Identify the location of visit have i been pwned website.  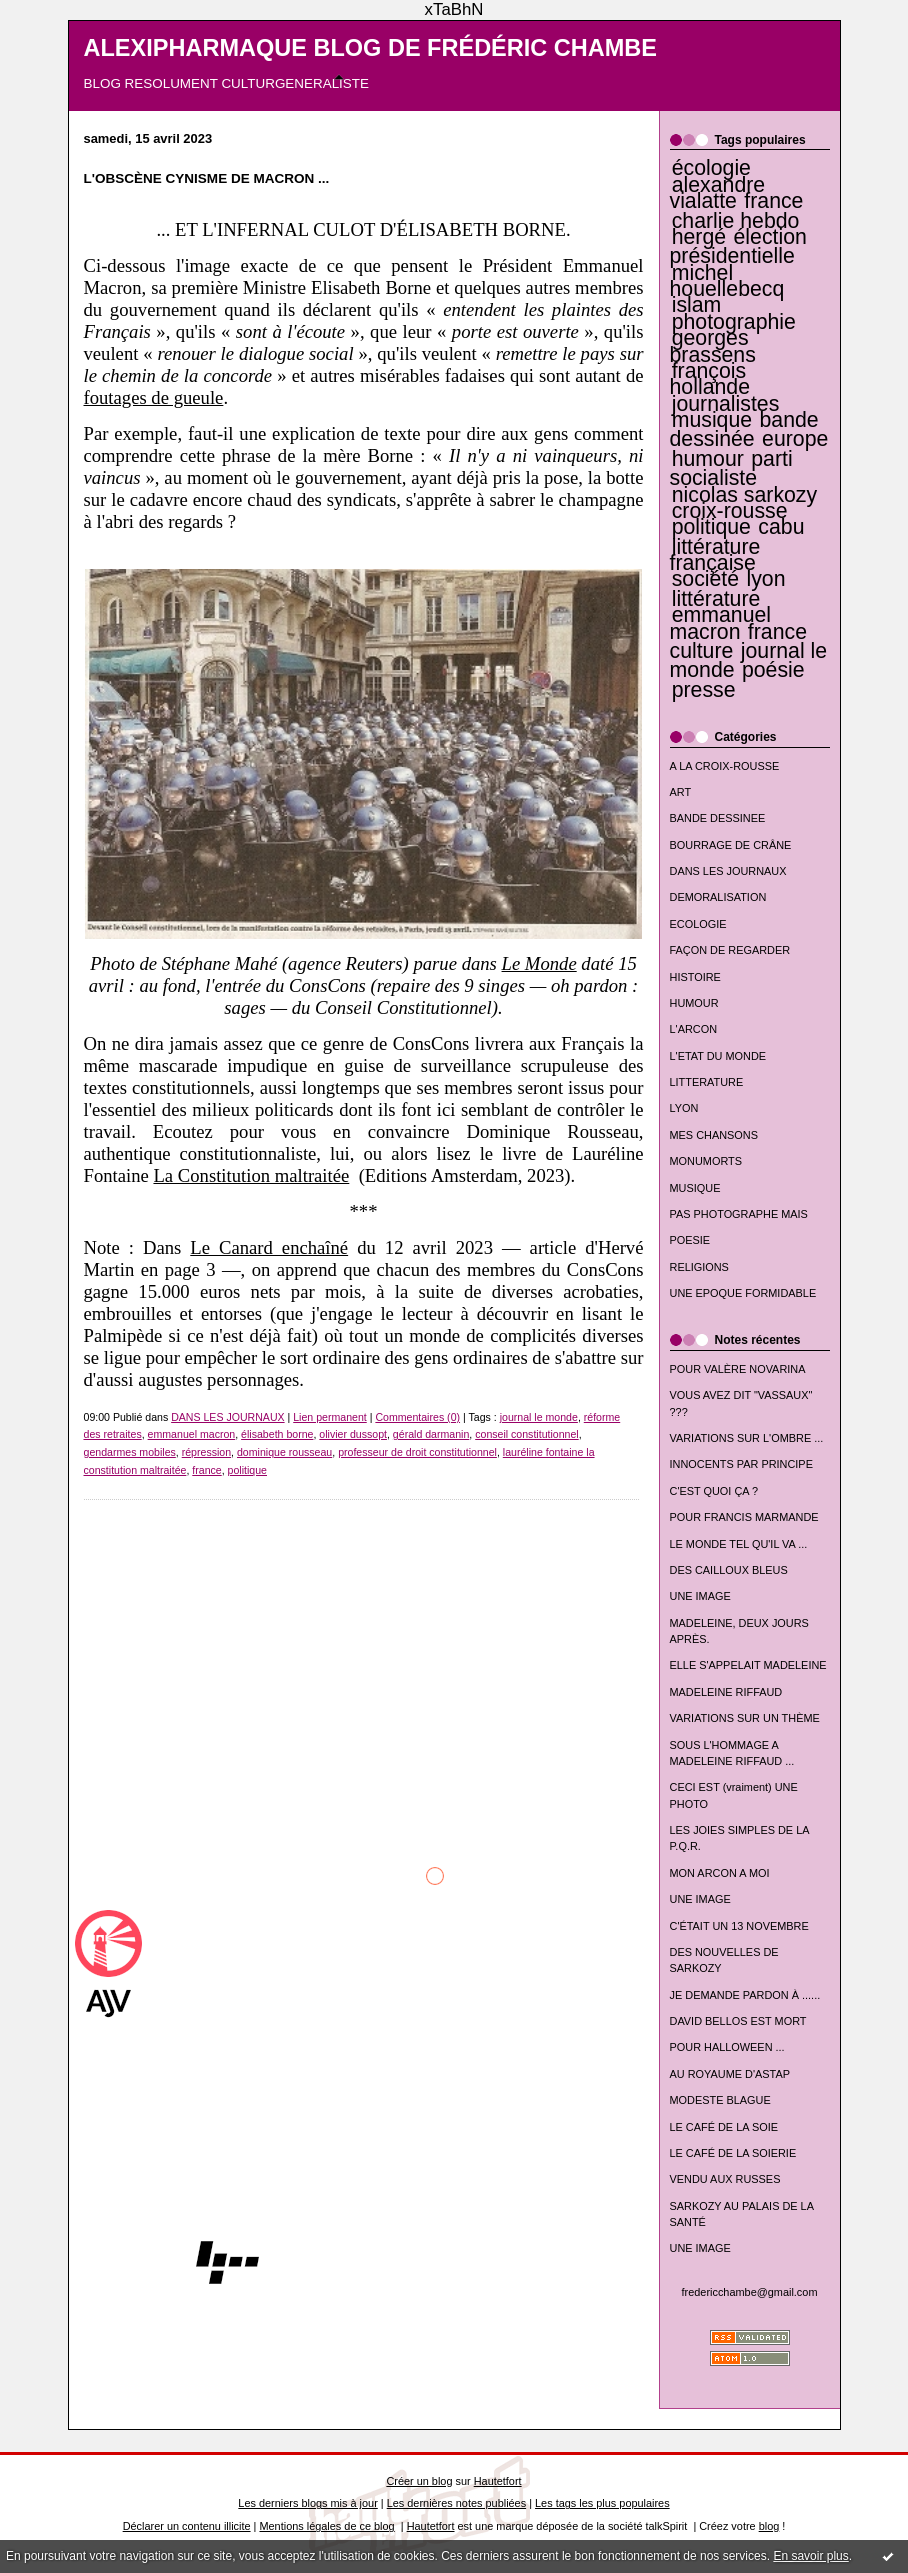
(227, 2262).